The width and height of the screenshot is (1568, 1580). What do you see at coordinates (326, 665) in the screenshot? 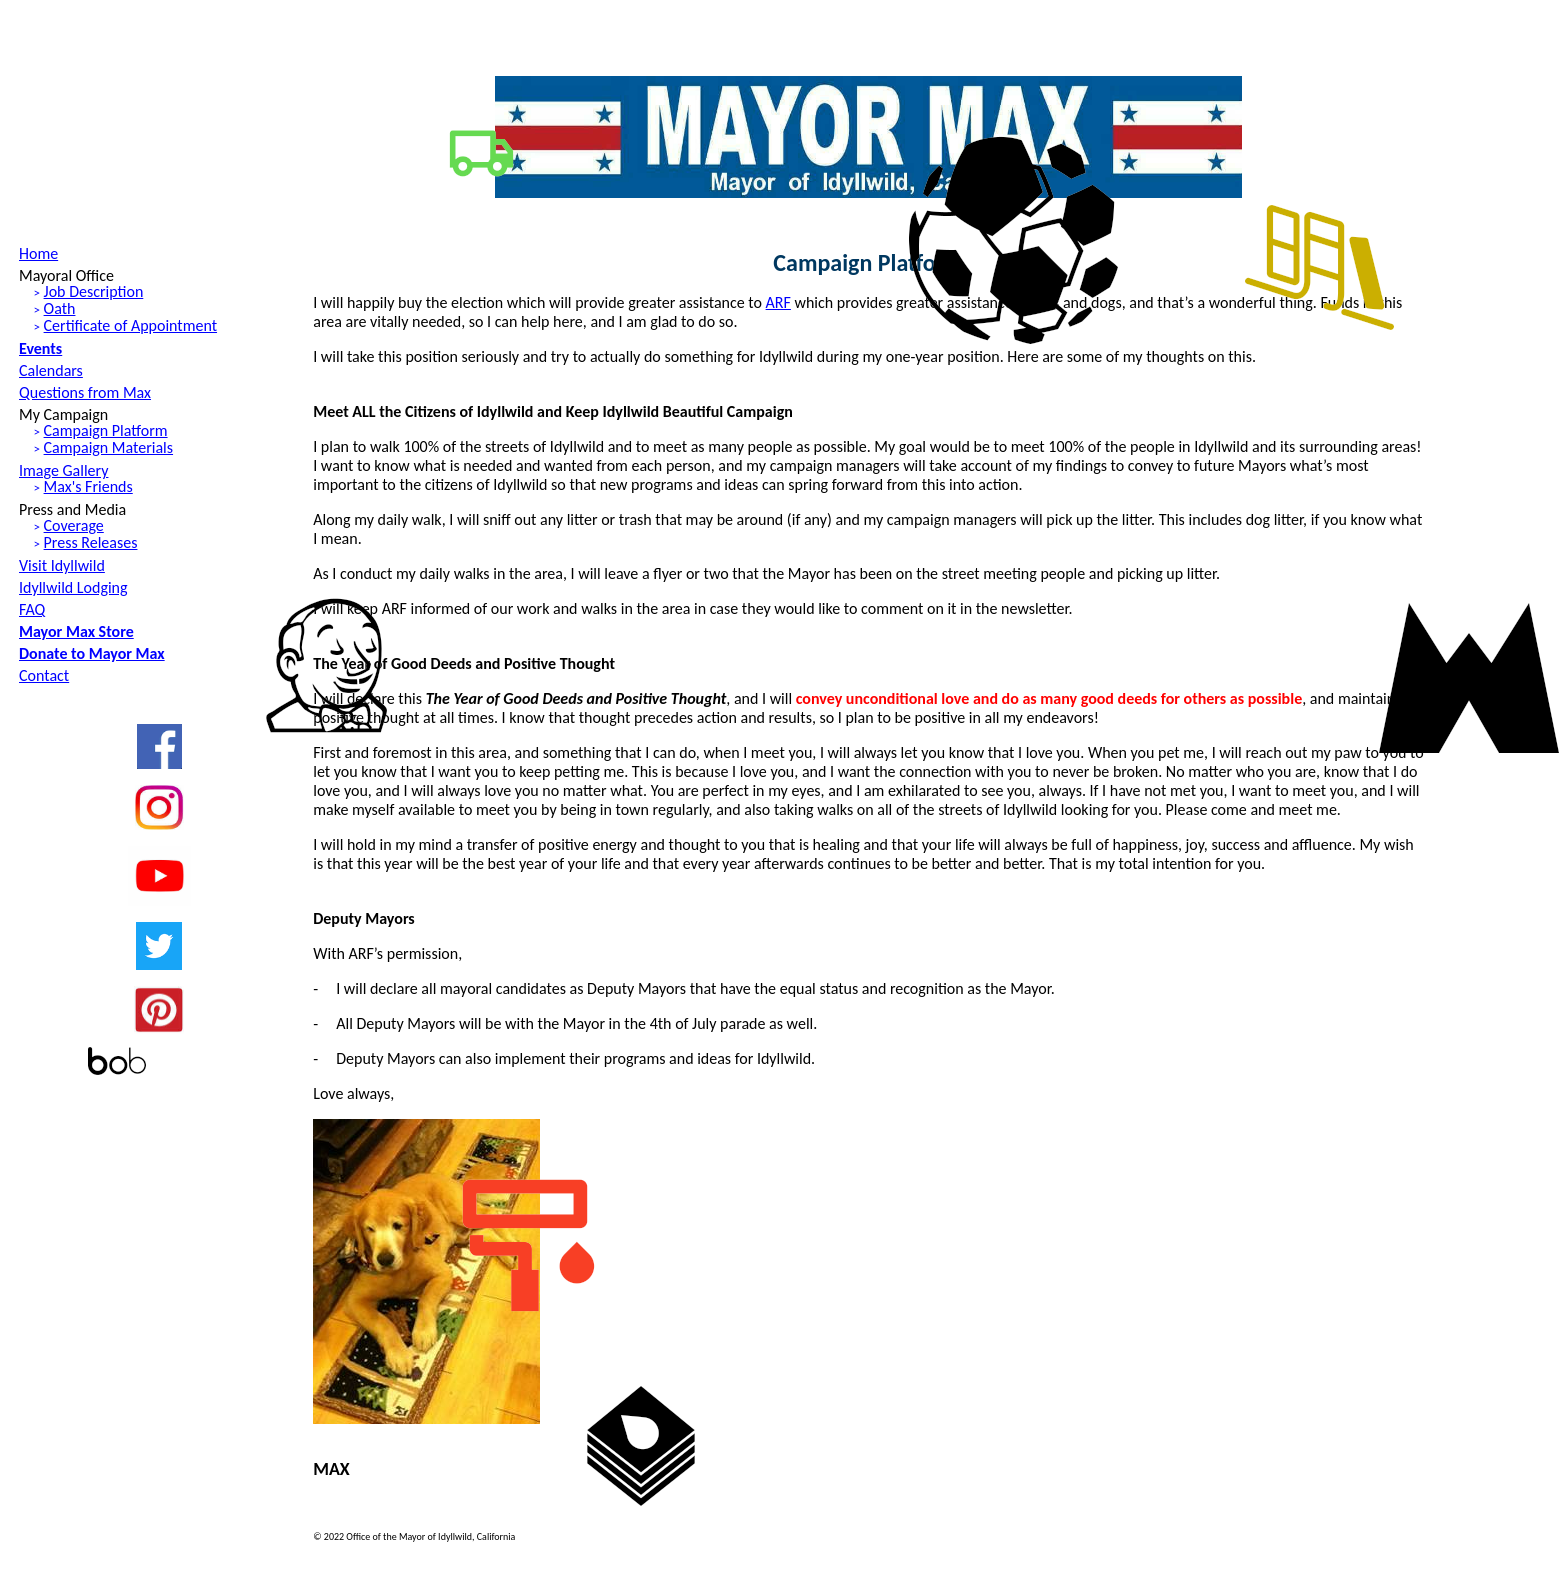
I see `Jenkins CI/CD automation server logo` at bounding box center [326, 665].